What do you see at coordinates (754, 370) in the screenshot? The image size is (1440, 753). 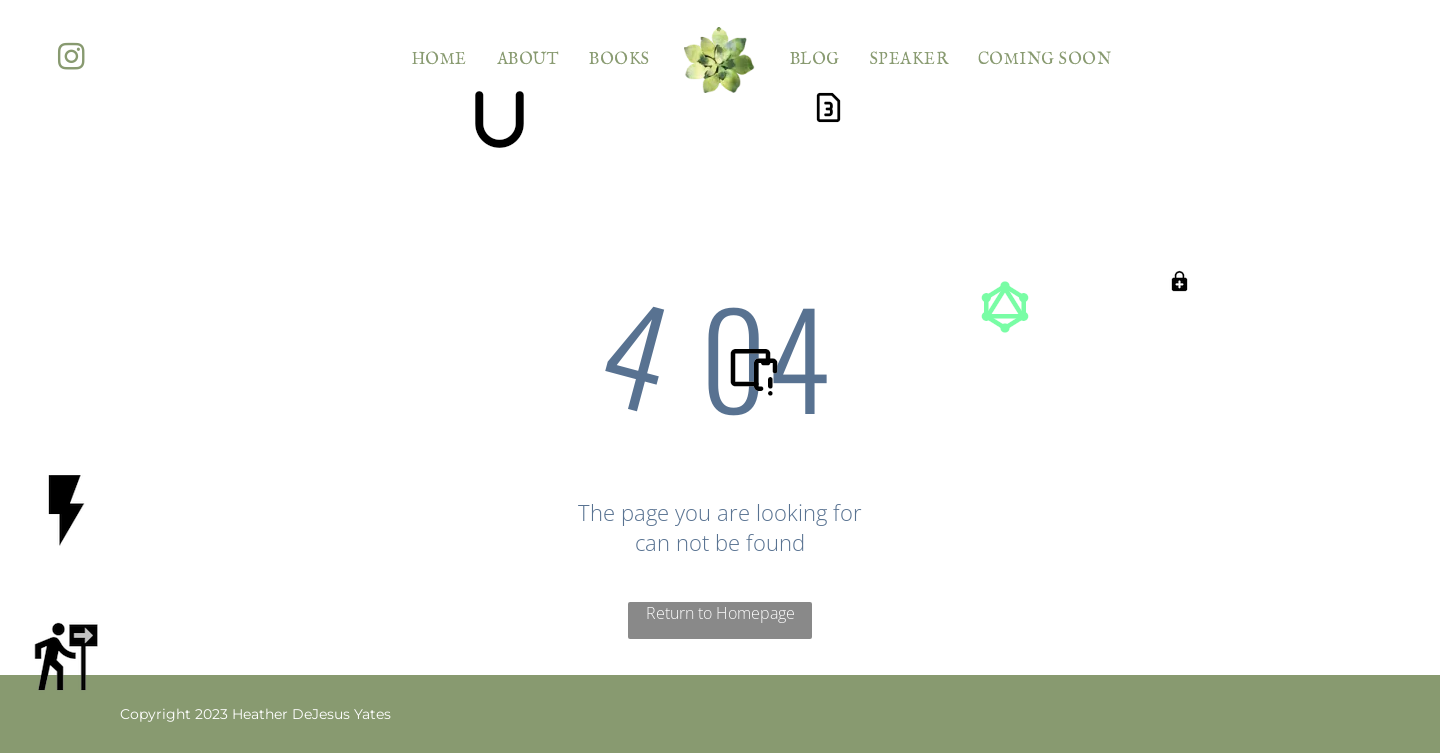 I see `device sync error or warning` at bounding box center [754, 370].